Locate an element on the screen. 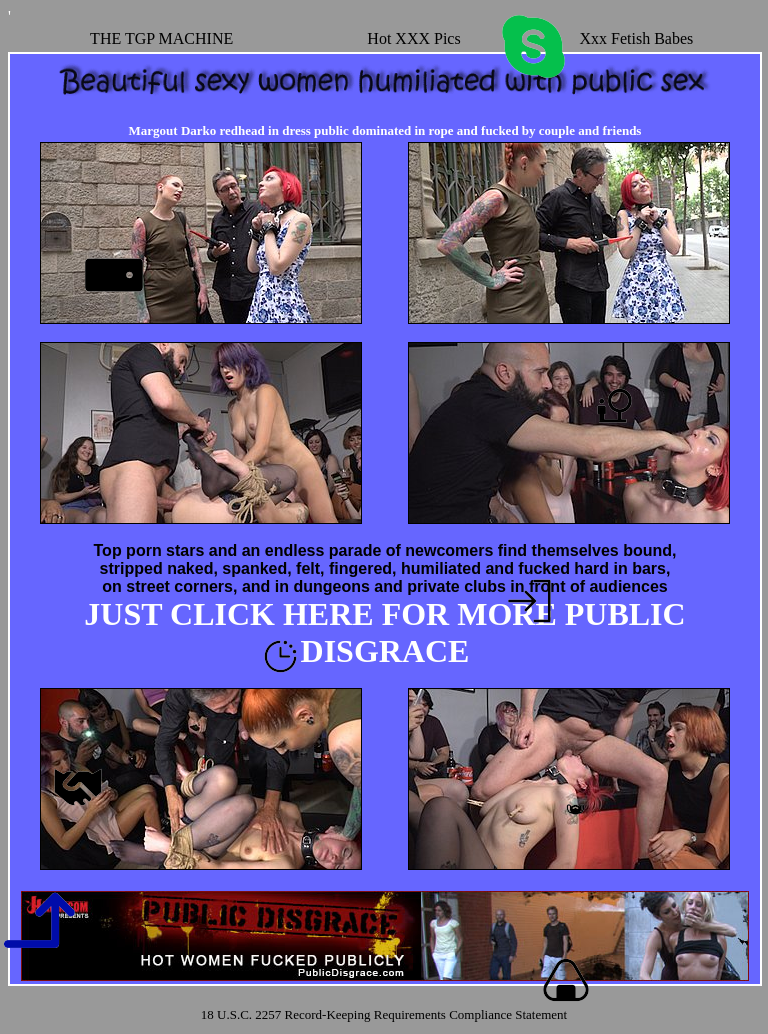  open skype is located at coordinates (533, 46).